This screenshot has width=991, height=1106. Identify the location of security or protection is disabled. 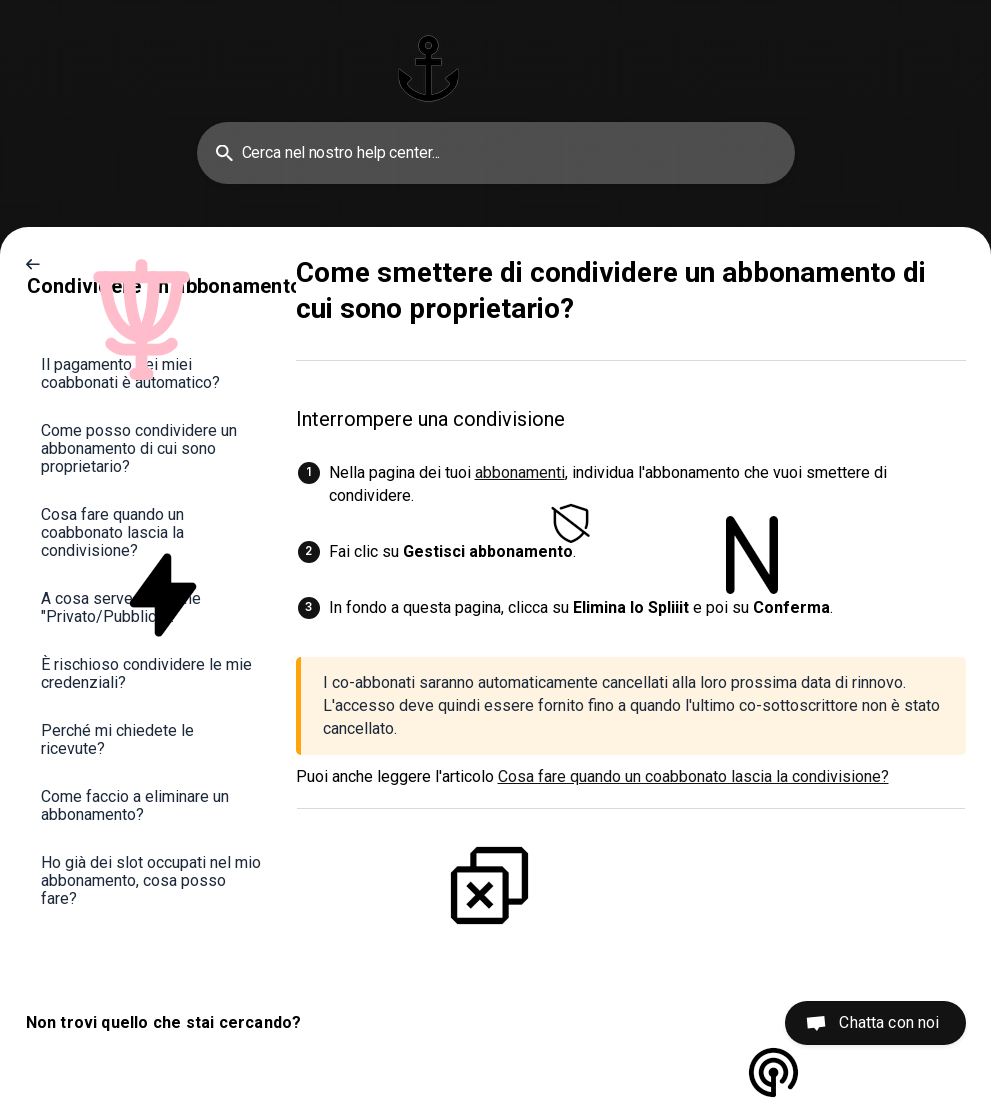
(571, 523).